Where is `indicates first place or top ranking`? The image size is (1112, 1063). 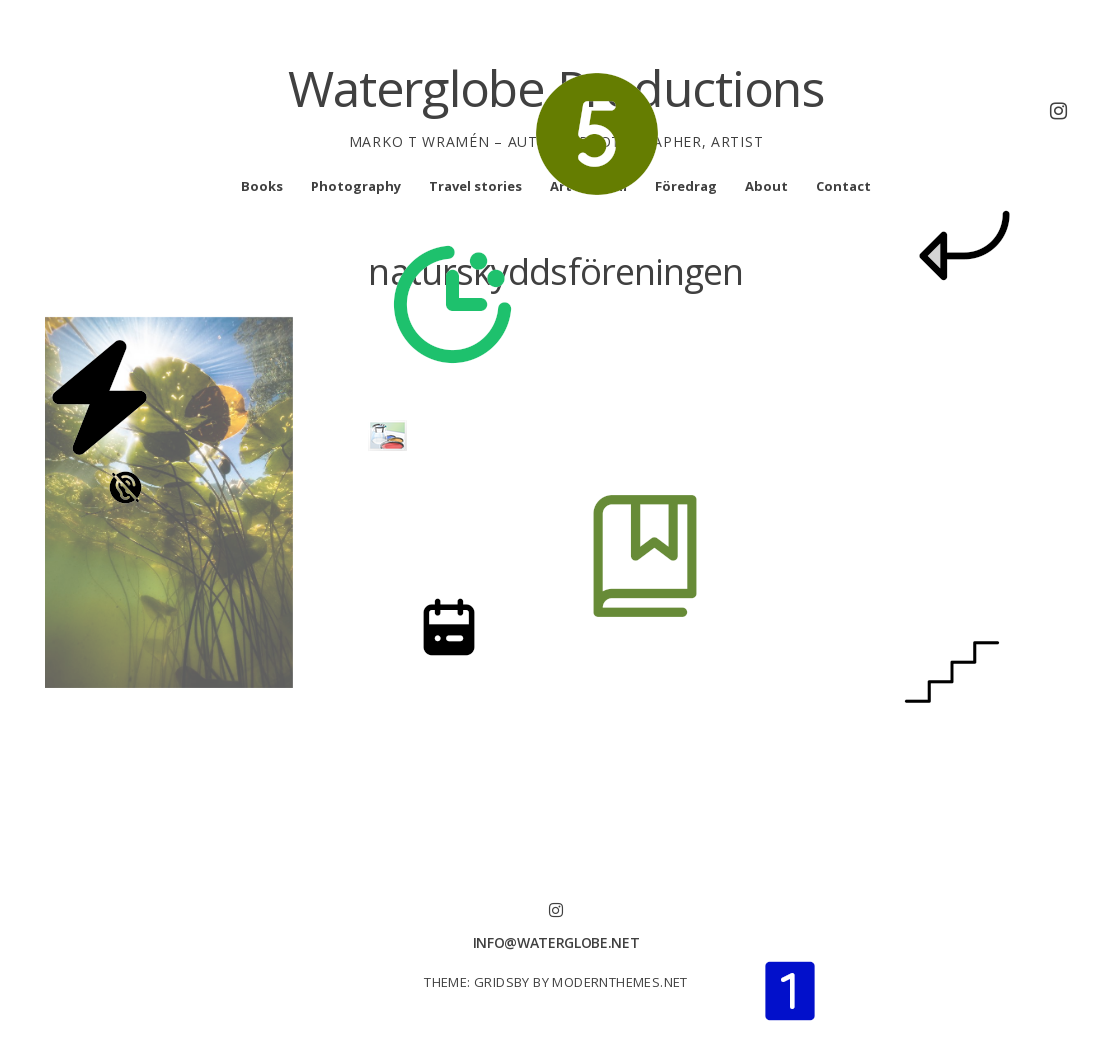 indicates first place or top ranking is located at coordinates (790, 991).